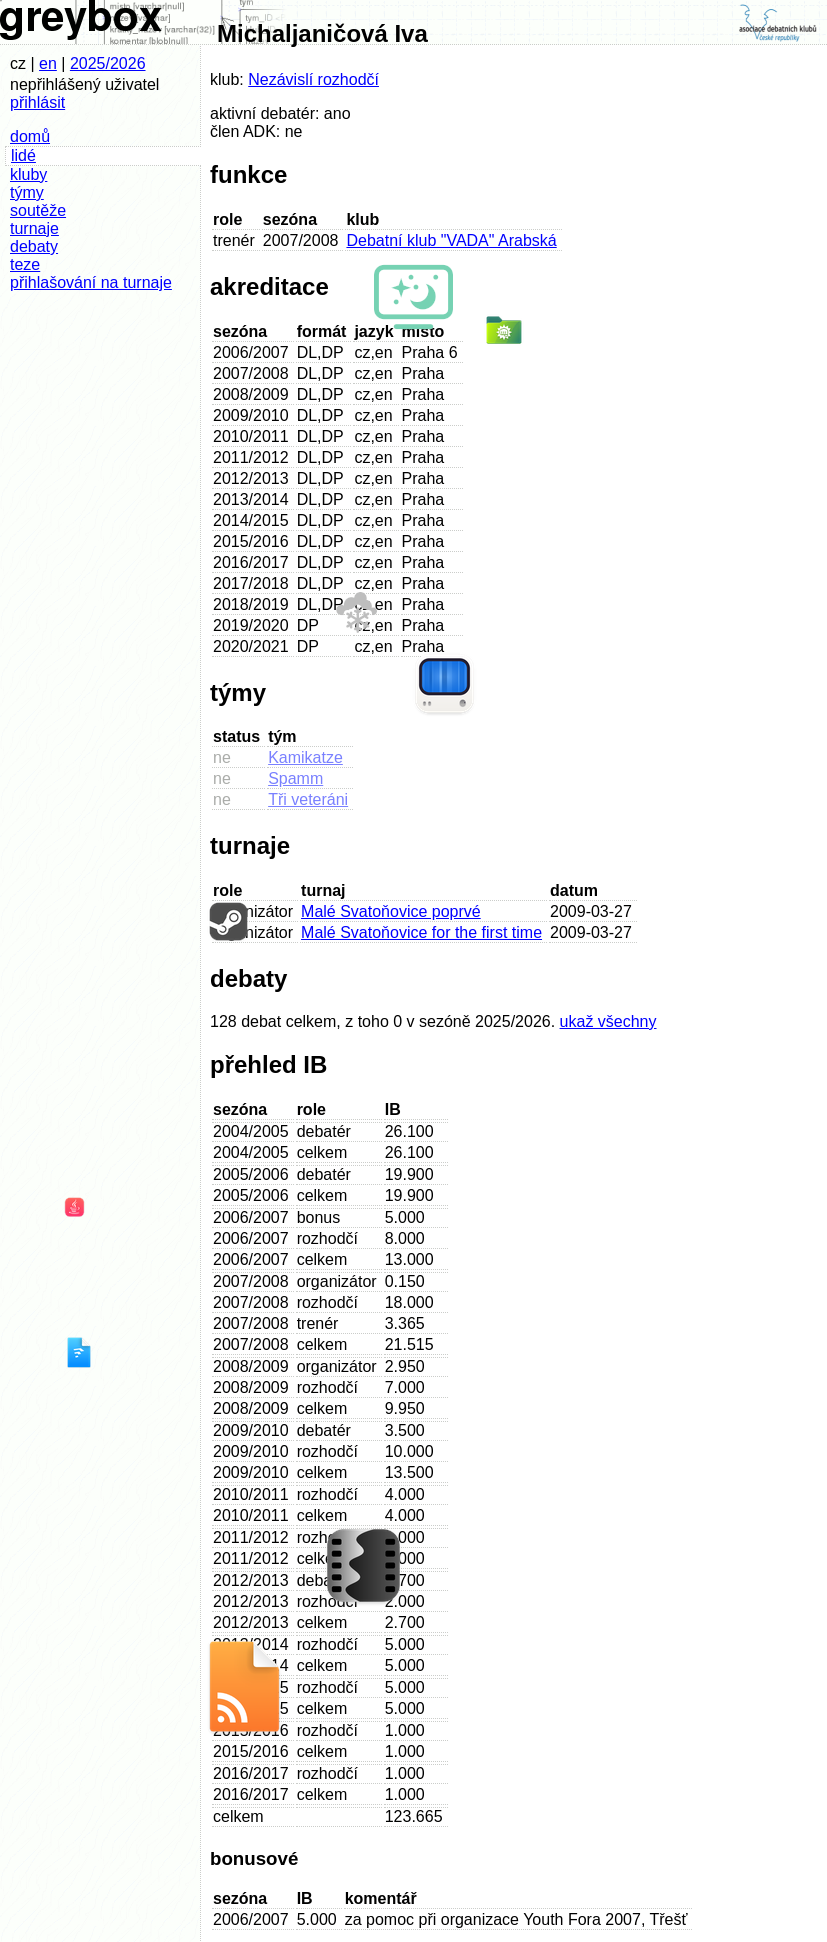 Image resolution: width=827 pixels, height=1942 pixels. Describe the element at coordinates (444, 683) in the screenshot. I see `open nostalgia app` at that location.